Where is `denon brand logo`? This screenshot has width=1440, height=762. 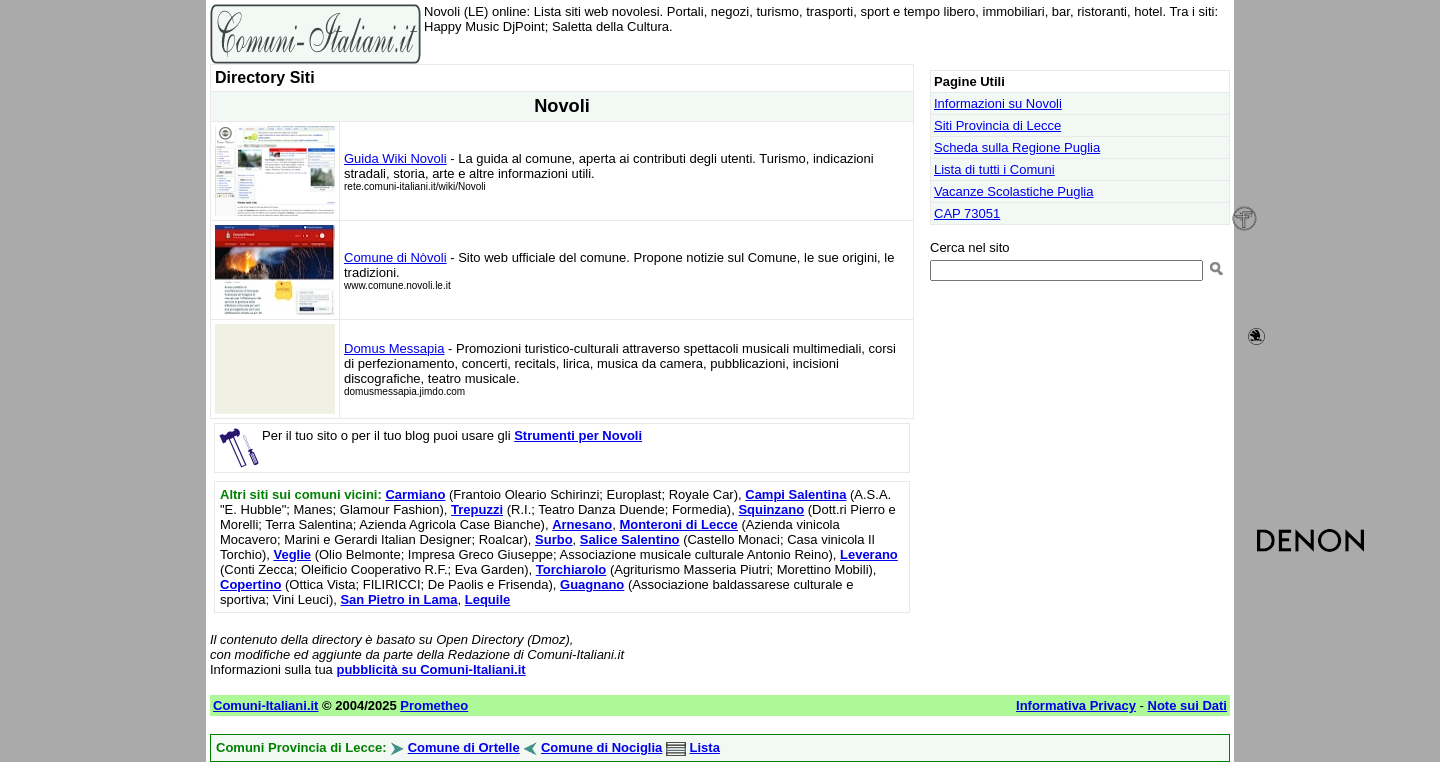
denon brand logo is located at coordinates (1310, 540).